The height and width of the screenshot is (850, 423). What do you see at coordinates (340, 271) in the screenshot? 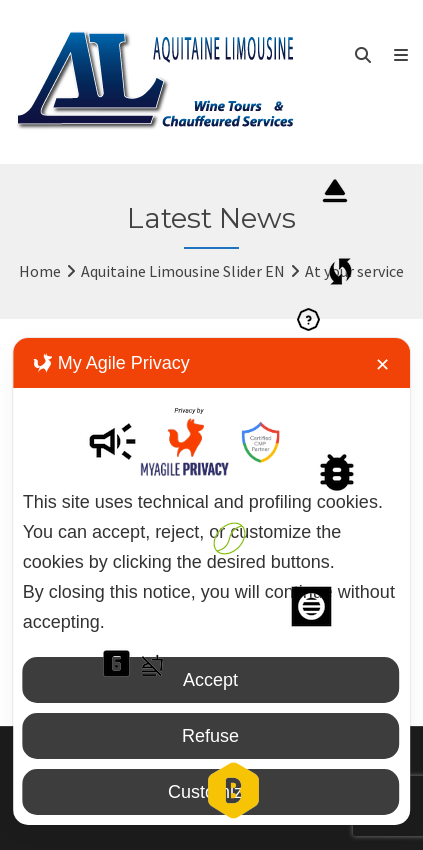
I see `initiate wifi protected setup (WPS) connection` at bounding box center [340, 271].